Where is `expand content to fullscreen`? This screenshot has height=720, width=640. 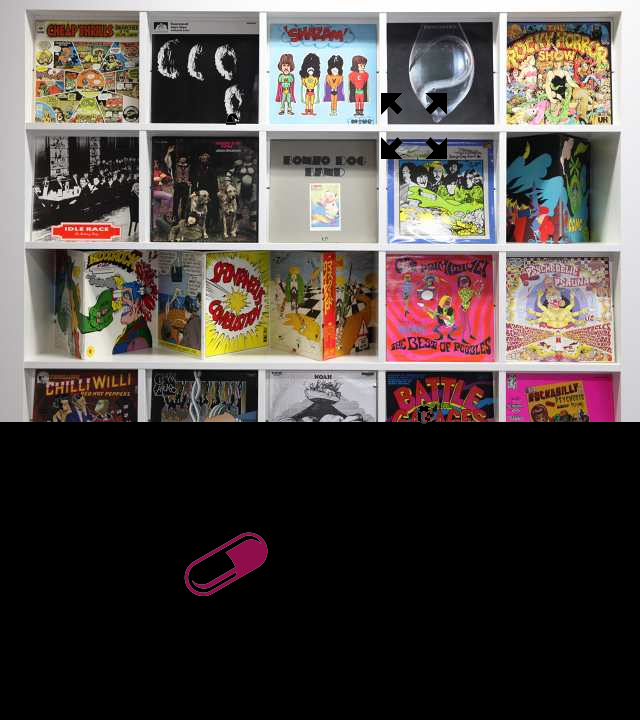 expand content to fullscreen is located at coordinates (414, 126).